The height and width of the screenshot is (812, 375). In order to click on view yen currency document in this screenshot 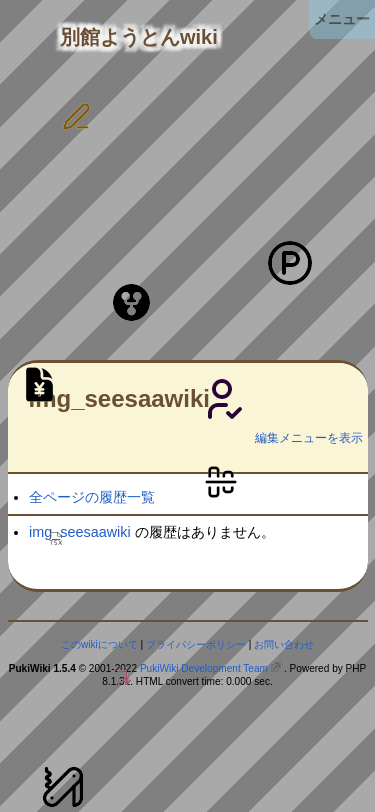, I will do `click(39, 384)`.